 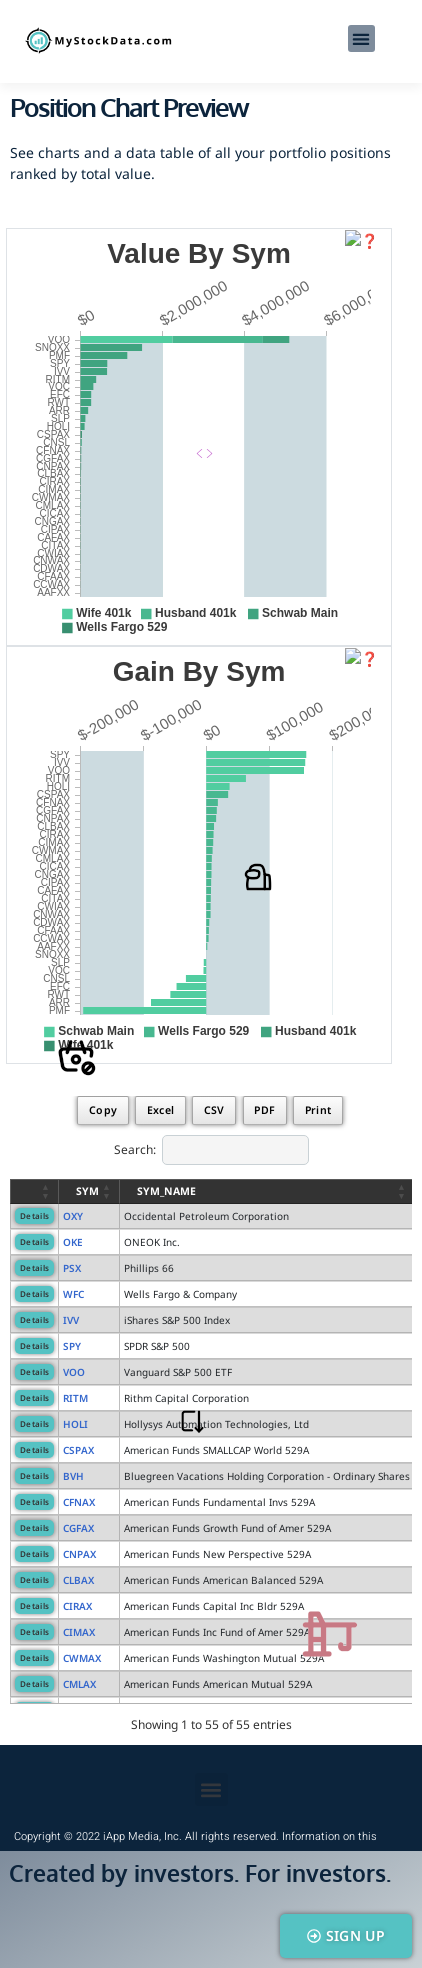 What do you see at coordinates (204, 453) in the screenshot?
I see `view or edit source code` at bounding box center [204, 453].